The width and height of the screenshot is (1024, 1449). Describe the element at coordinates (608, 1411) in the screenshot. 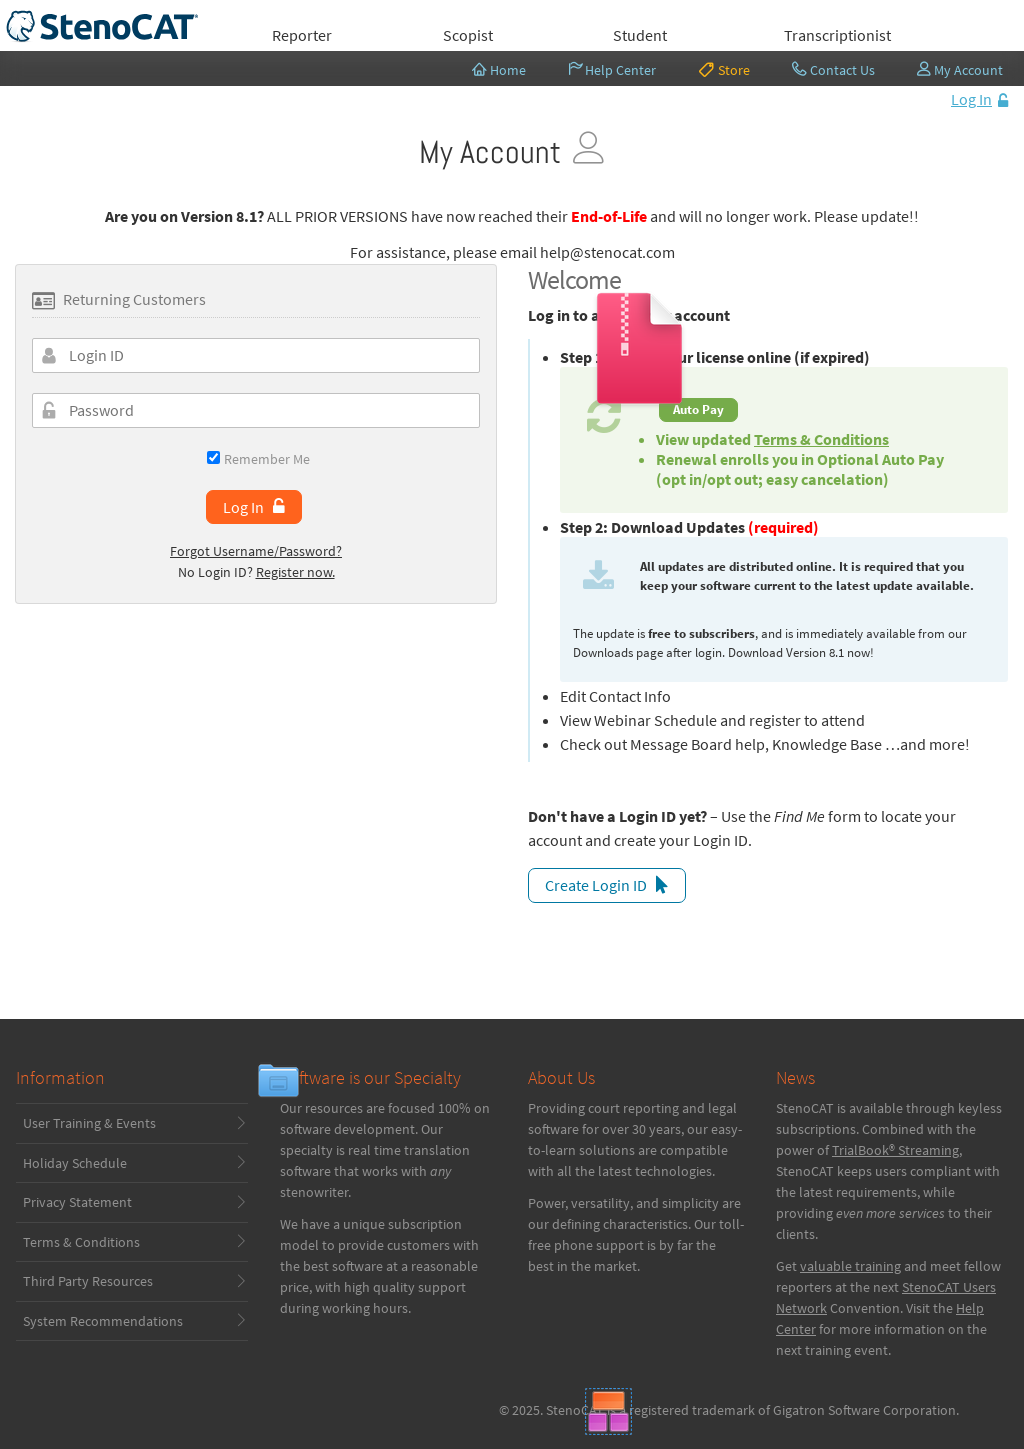

I see `select all items in the current view` at that location.